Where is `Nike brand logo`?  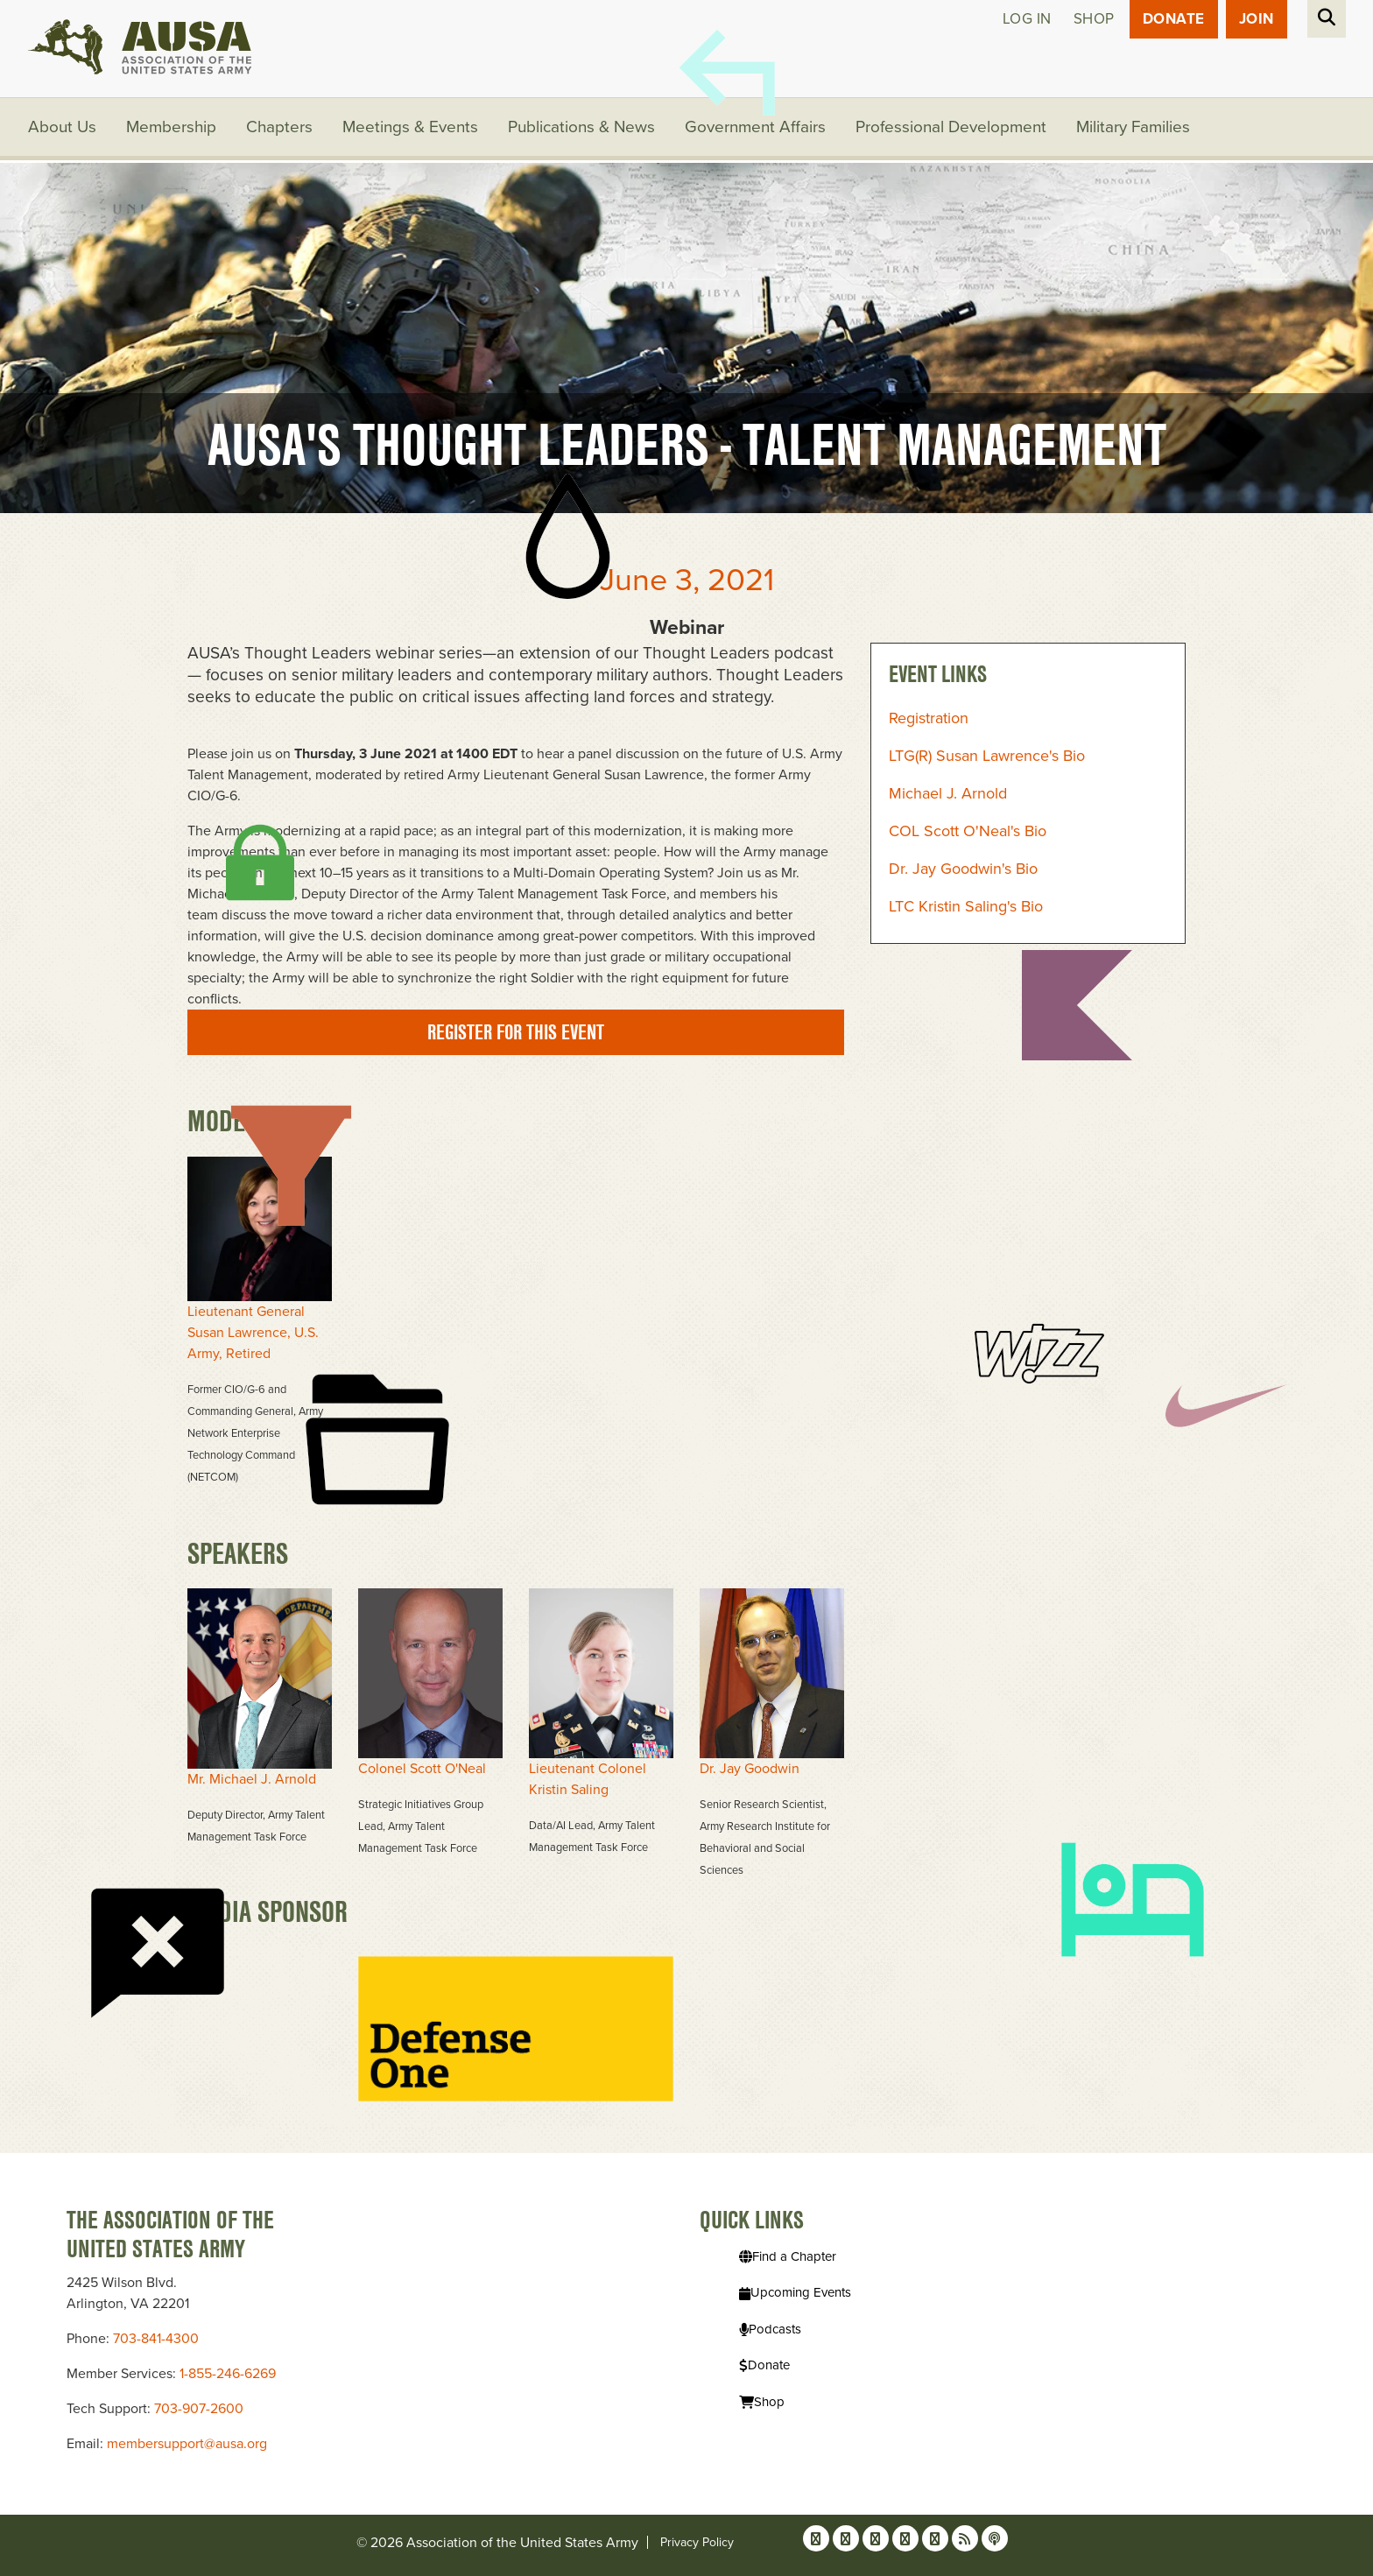
Nike brand logo is located at coordinates (1226, 1405).